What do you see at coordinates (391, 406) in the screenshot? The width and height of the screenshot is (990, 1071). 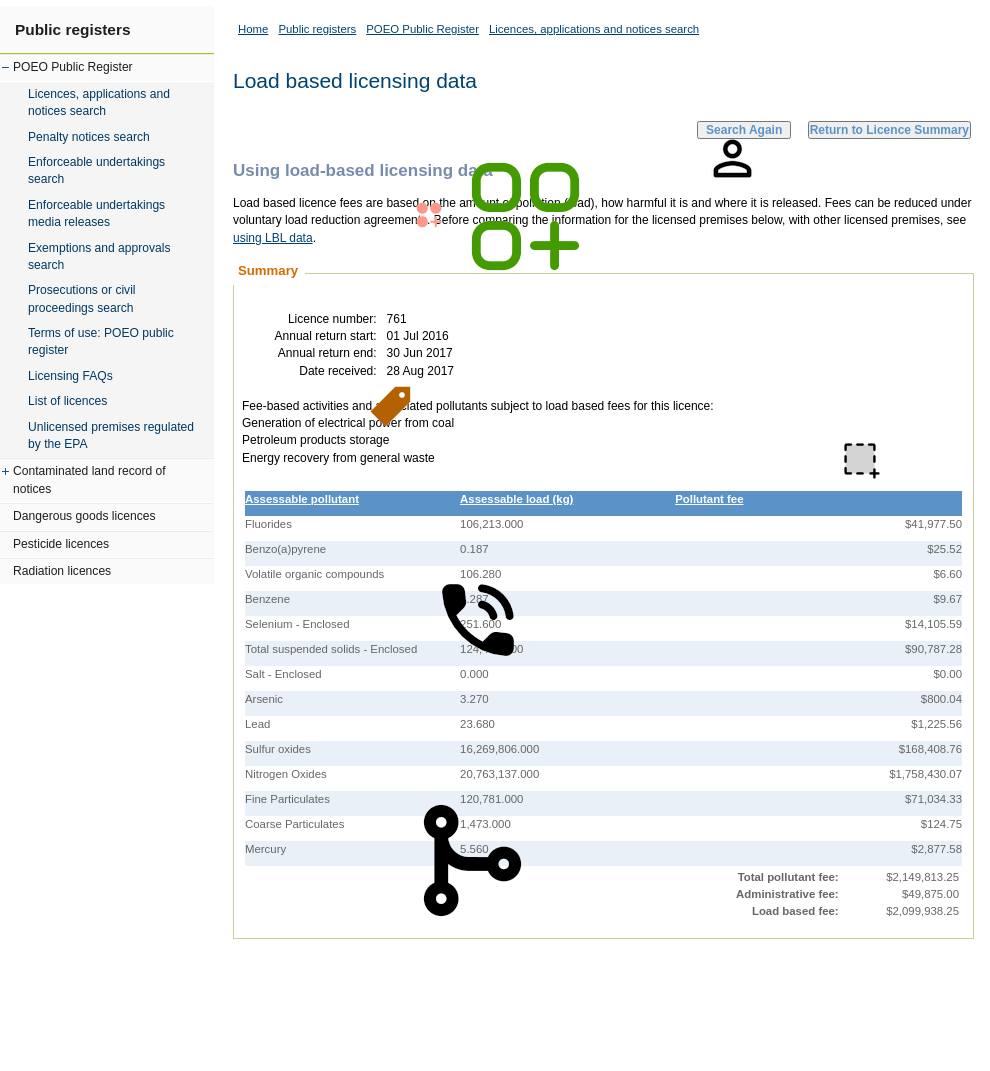 I see `view or apply tags to an item` at bounding box center [391, 406].